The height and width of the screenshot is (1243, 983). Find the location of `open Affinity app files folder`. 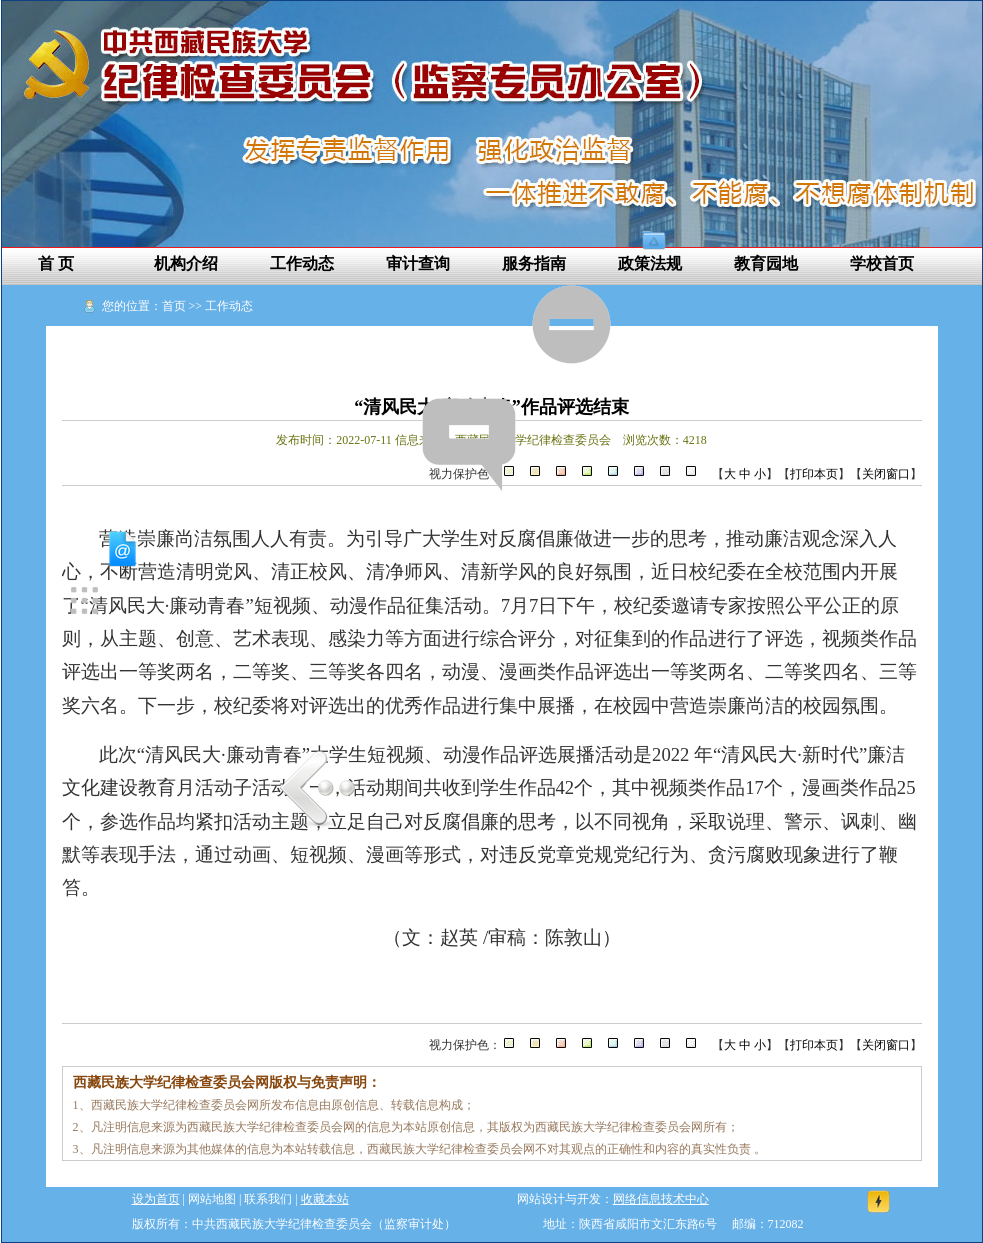

open Affinity app files folder is located at coordinates (654, 240).